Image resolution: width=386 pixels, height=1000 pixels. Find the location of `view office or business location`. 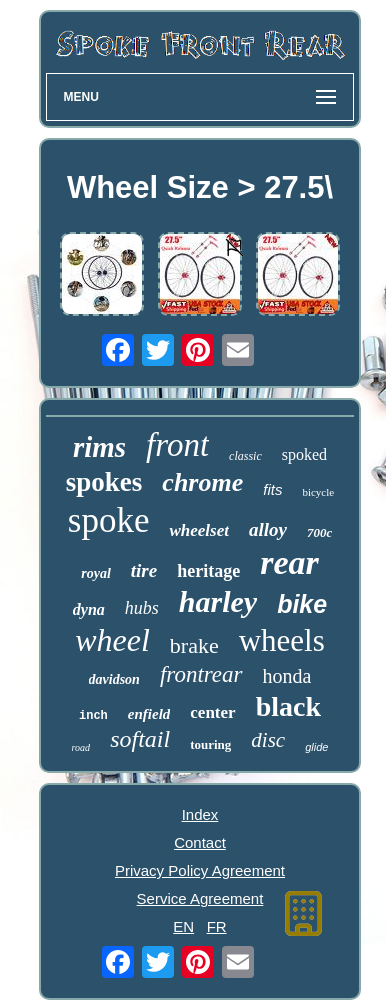

view office or business location is located at coordinates (303, 913).